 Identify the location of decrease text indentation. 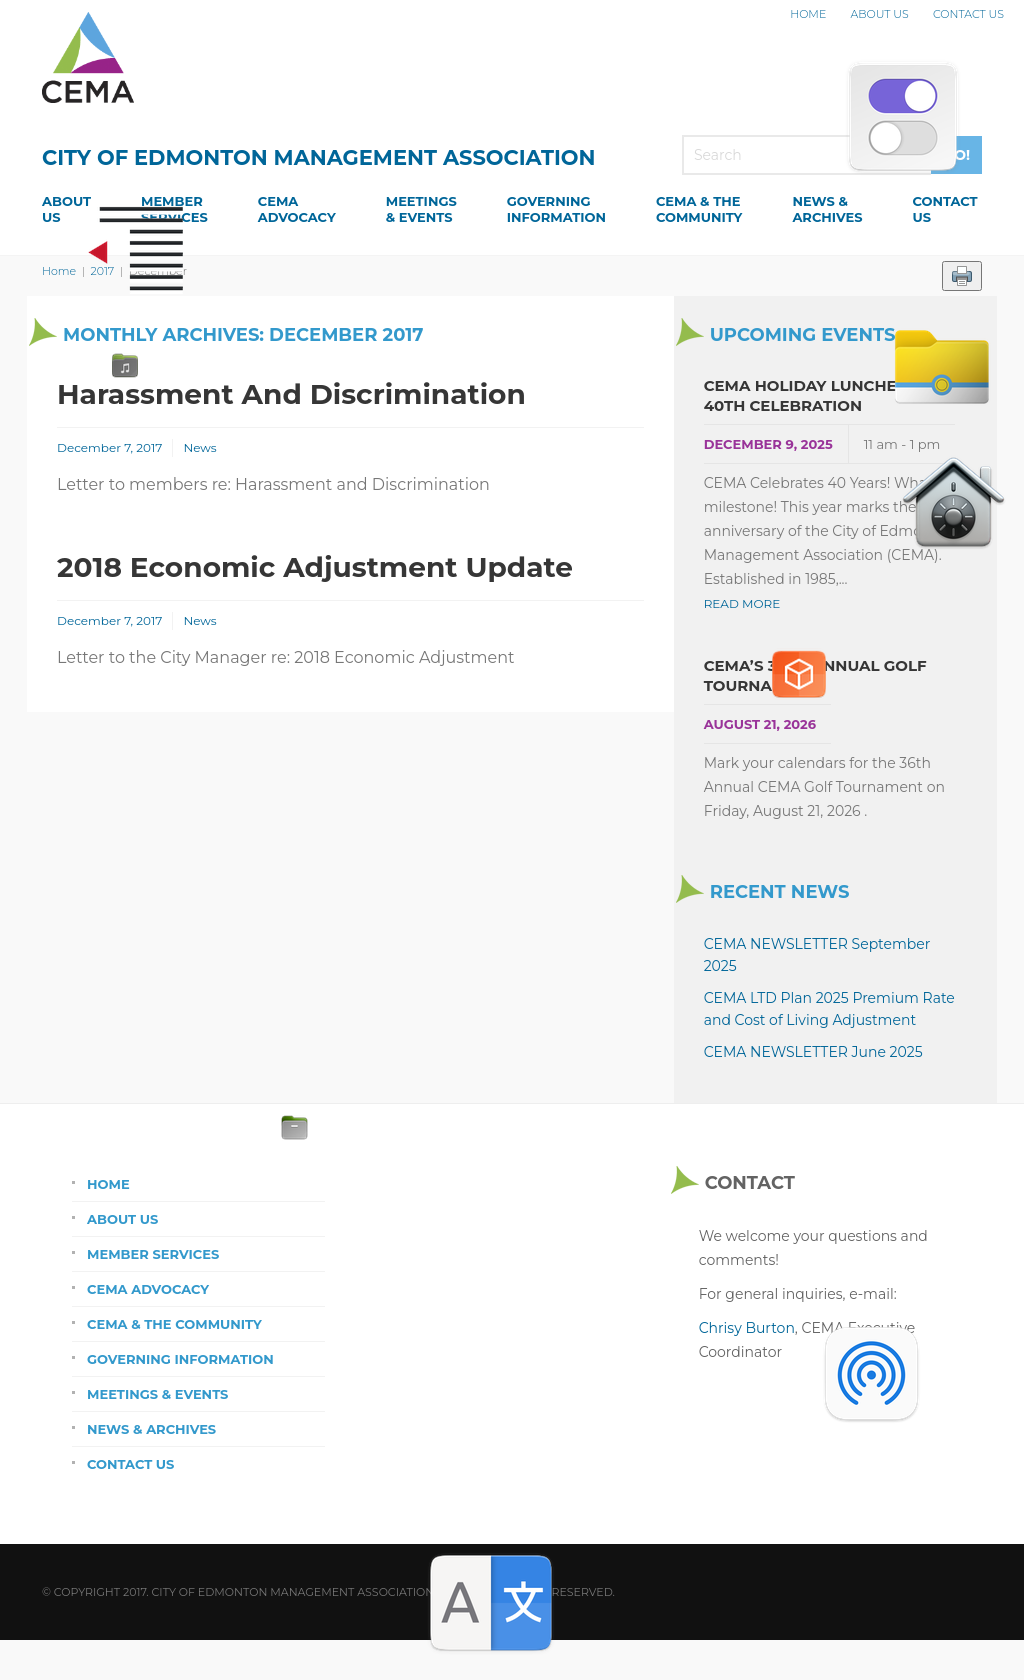
(137, 250).